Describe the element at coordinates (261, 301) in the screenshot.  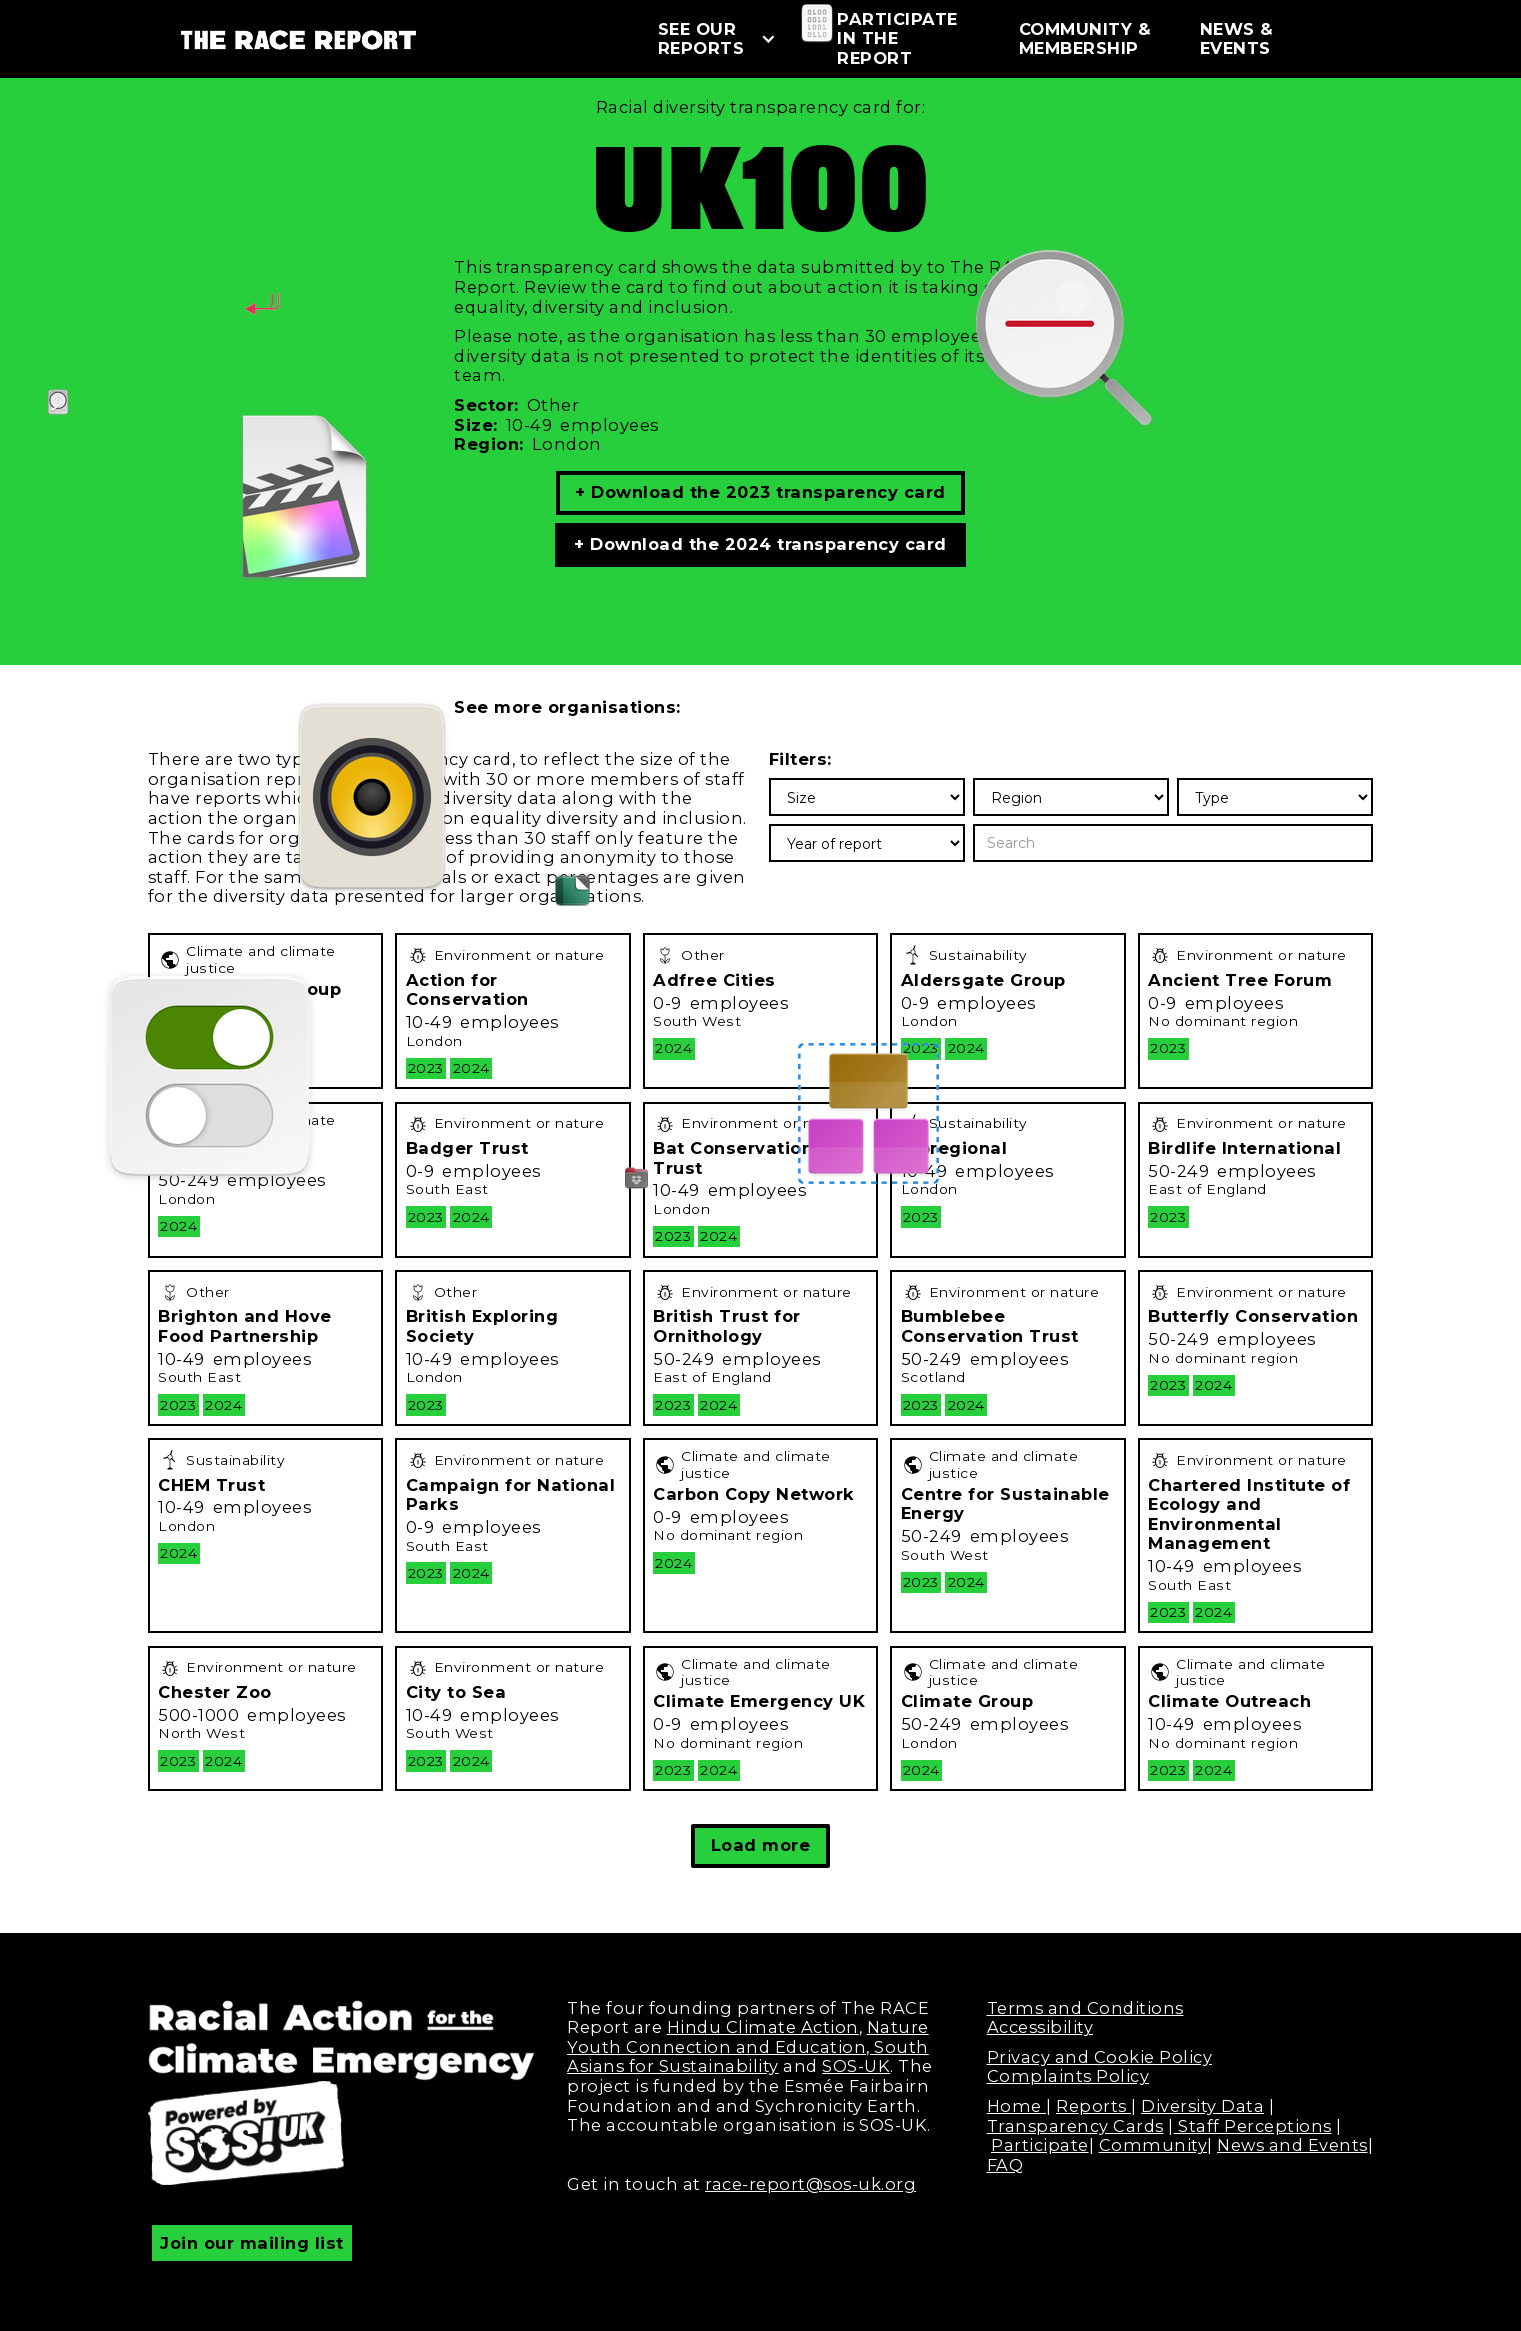
I see `reply to all recipients of an email` at that location.